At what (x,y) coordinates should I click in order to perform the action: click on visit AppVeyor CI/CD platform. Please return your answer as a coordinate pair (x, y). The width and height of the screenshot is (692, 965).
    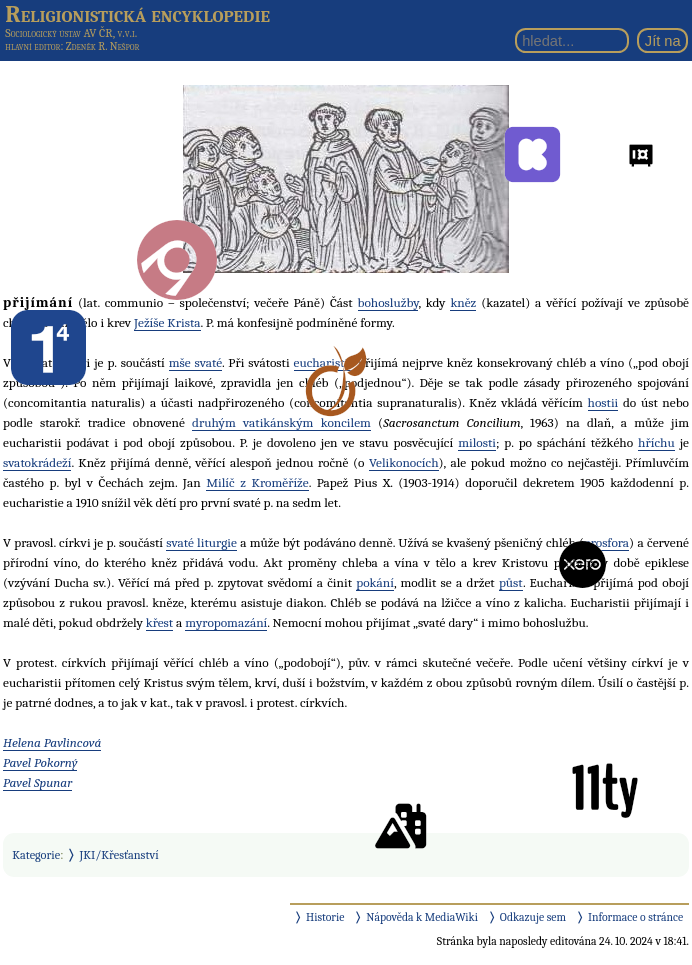
    Looking at the image, I should click on (177, 260).